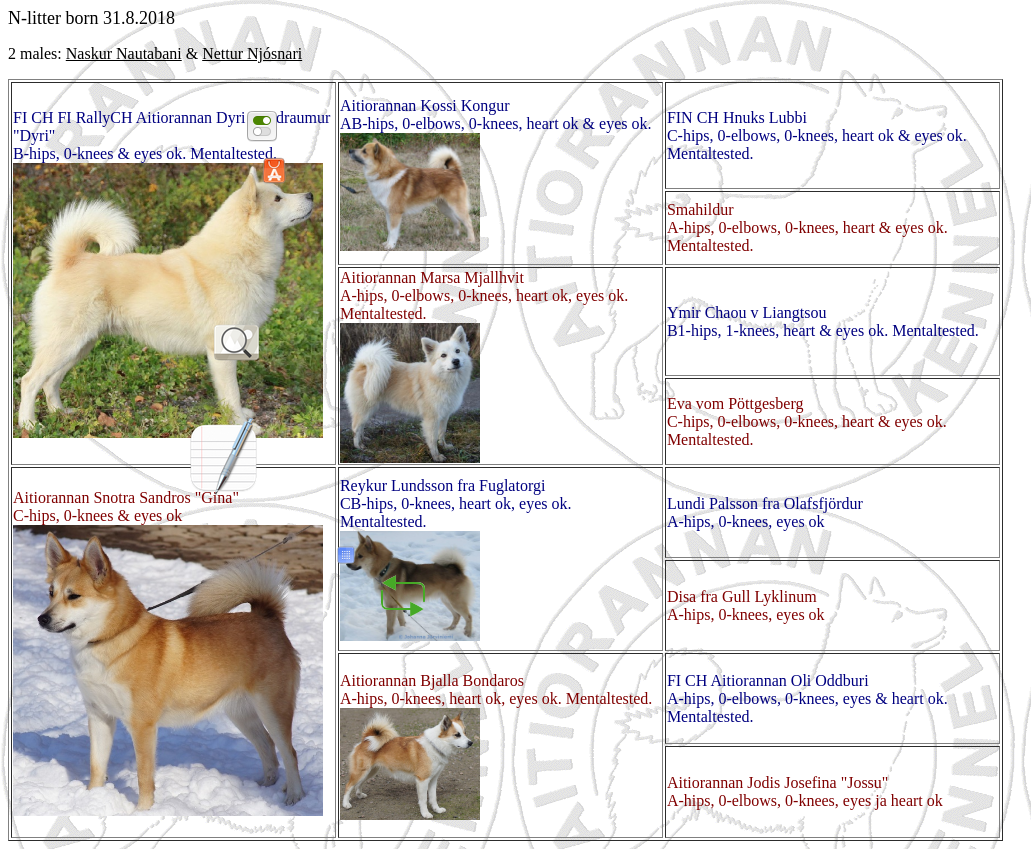  Describe the element at coordinates (274, 170) in the screenshot. I see `open the app center to browse and install applications` at that location.